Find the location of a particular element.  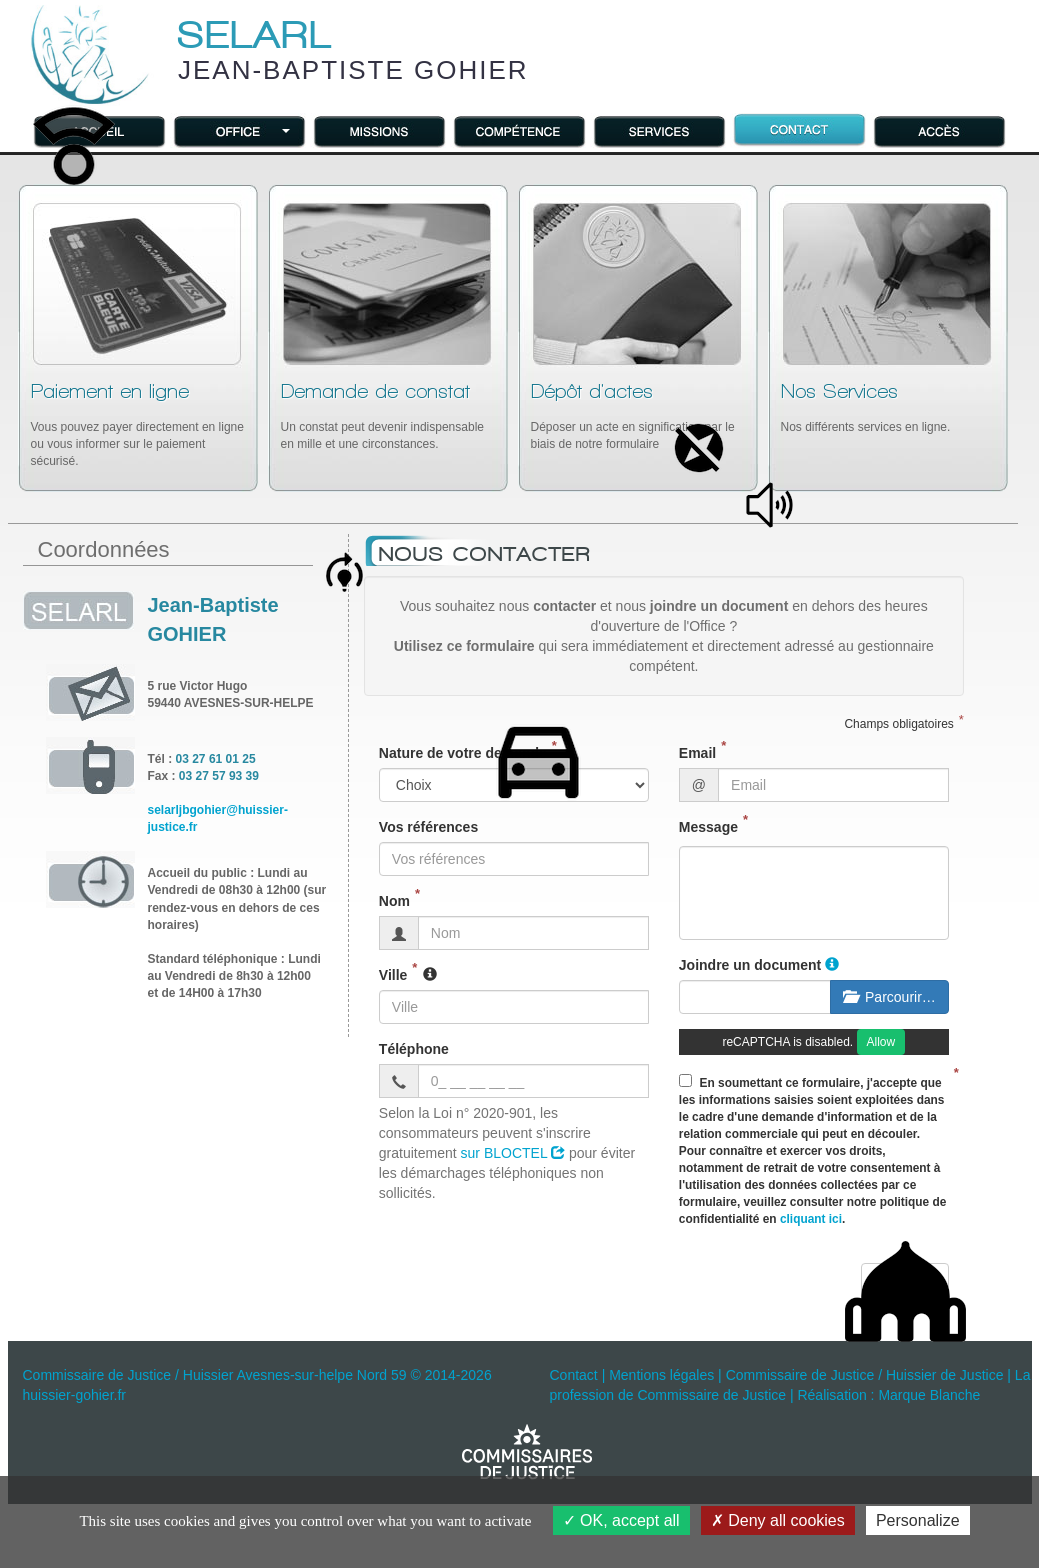

find nearby mosques is located at coordinates (905, 1297).